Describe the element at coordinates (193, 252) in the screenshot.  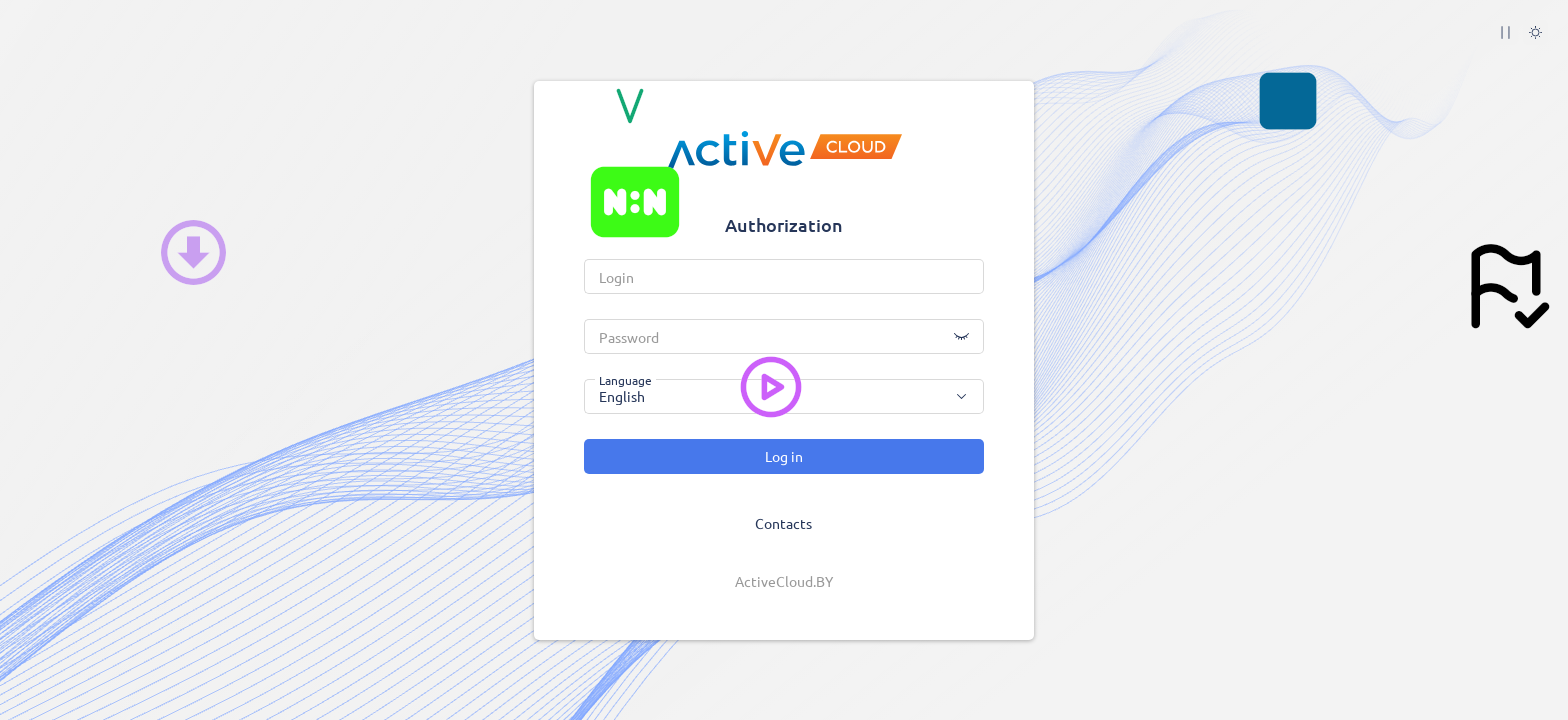
I see `download a file or content` at that location.